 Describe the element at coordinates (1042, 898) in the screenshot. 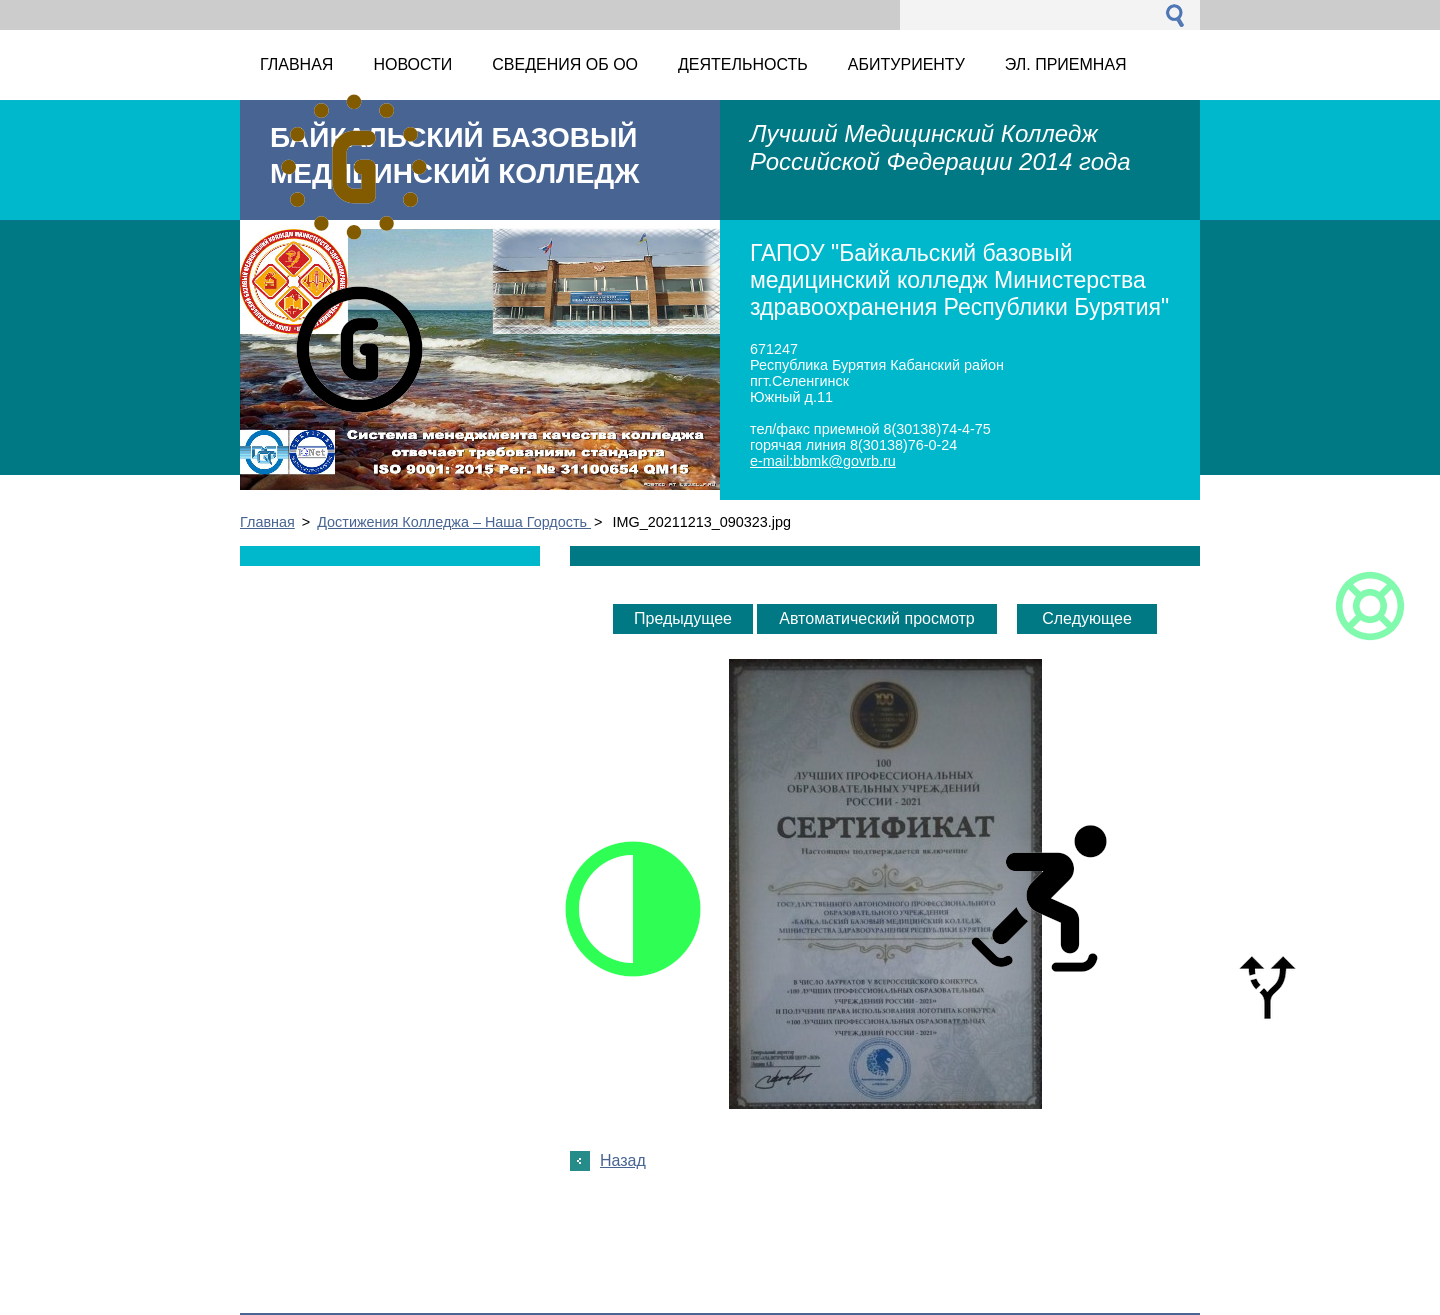

I see `access ice skating activities or locations` at that location.